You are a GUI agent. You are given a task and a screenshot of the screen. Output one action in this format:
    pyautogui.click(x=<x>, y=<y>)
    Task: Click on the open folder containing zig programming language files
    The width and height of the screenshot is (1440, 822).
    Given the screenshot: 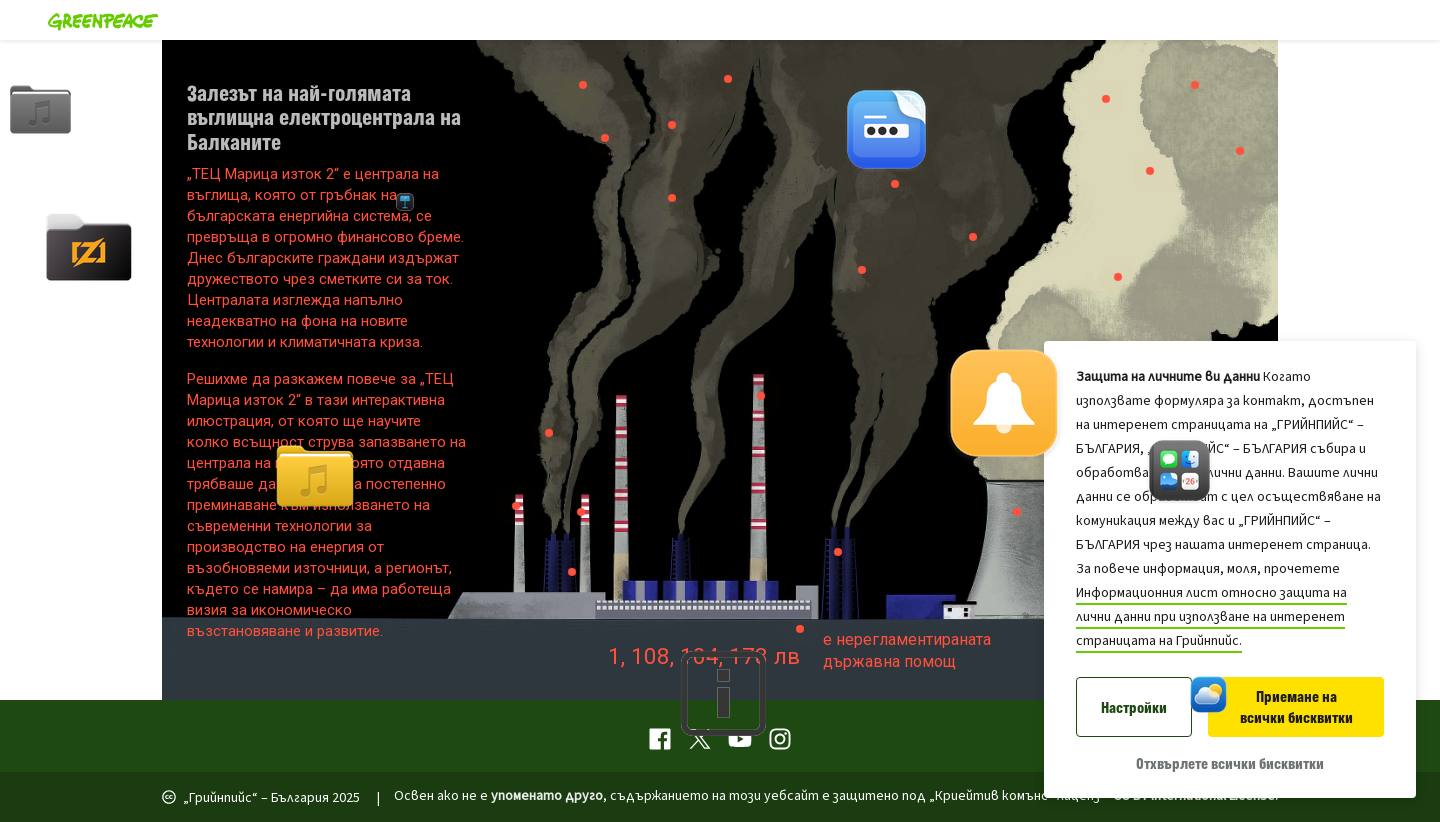 What is the action you would take?
    pyautogui.click(x=88, y=249)
    